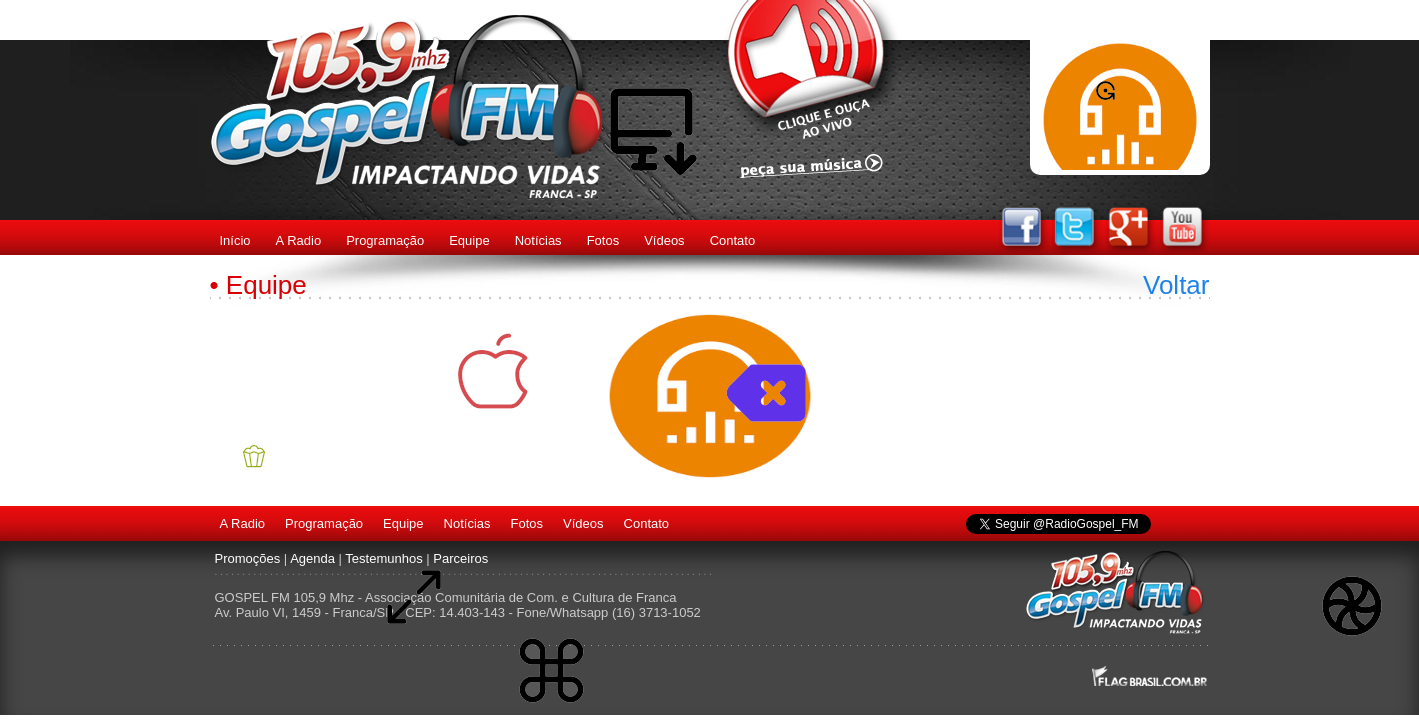 Image resolution: width=1419 pixels, height=720 pixels. I want to click on rotate or refresh content, so click(1105, 90).